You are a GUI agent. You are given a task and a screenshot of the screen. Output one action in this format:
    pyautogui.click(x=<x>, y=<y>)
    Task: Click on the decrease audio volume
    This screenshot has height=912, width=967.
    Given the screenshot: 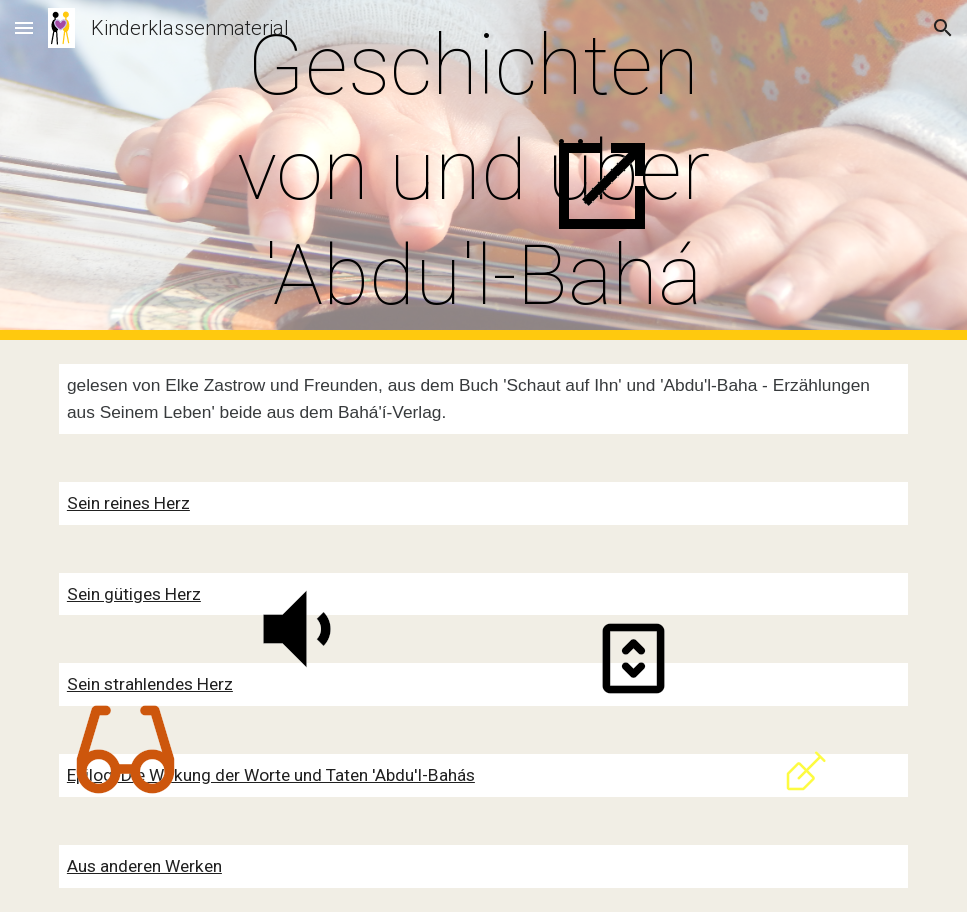 What is the action you would take?
    pyautogui.click(x=297, y=629)
    